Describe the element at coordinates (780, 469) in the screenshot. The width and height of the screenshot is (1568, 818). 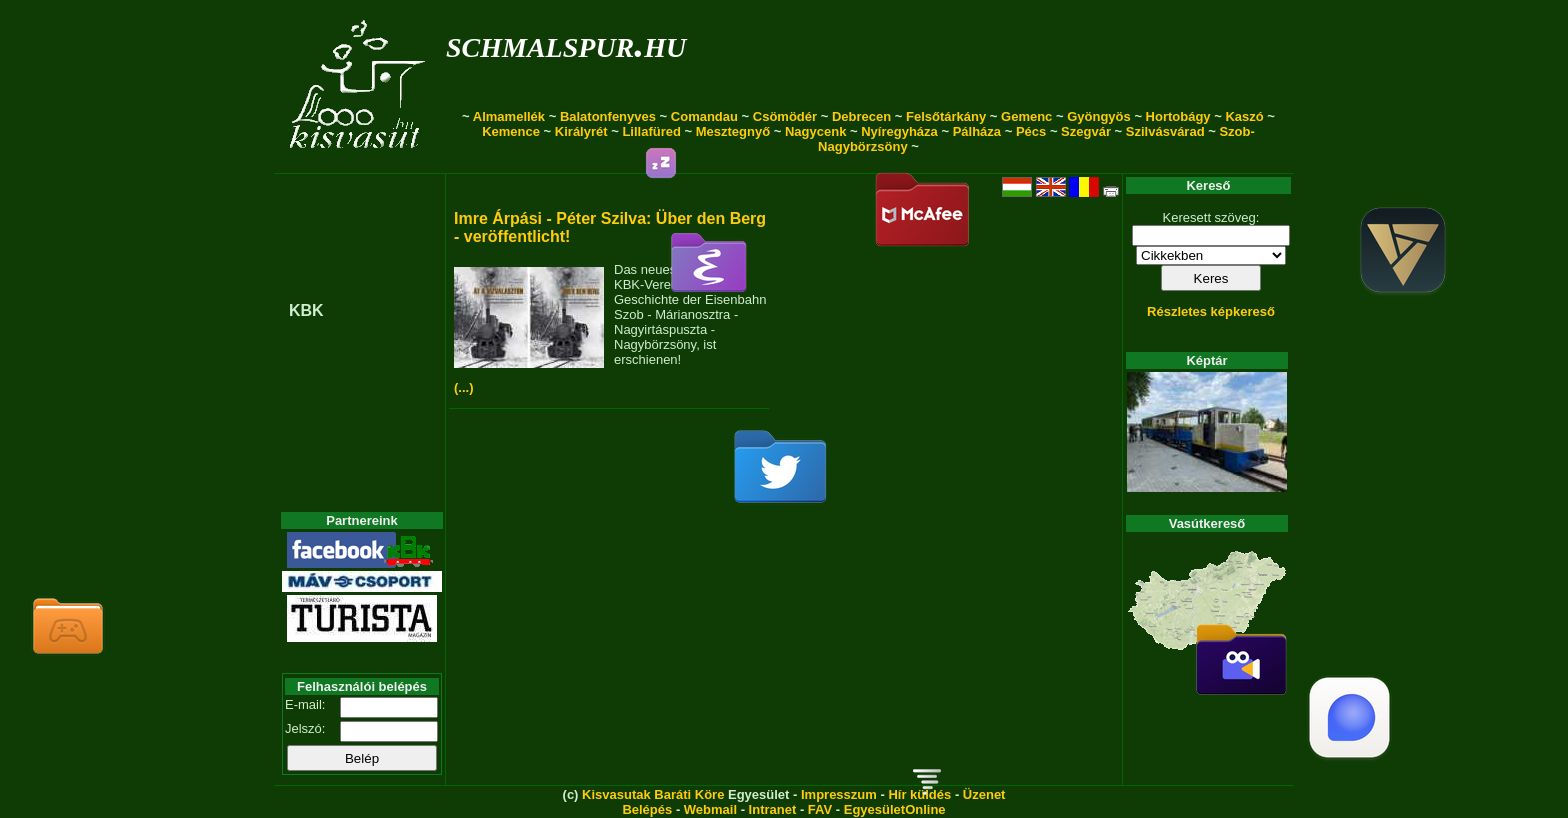
I see `open folder containing Twitter-related files` at that location.